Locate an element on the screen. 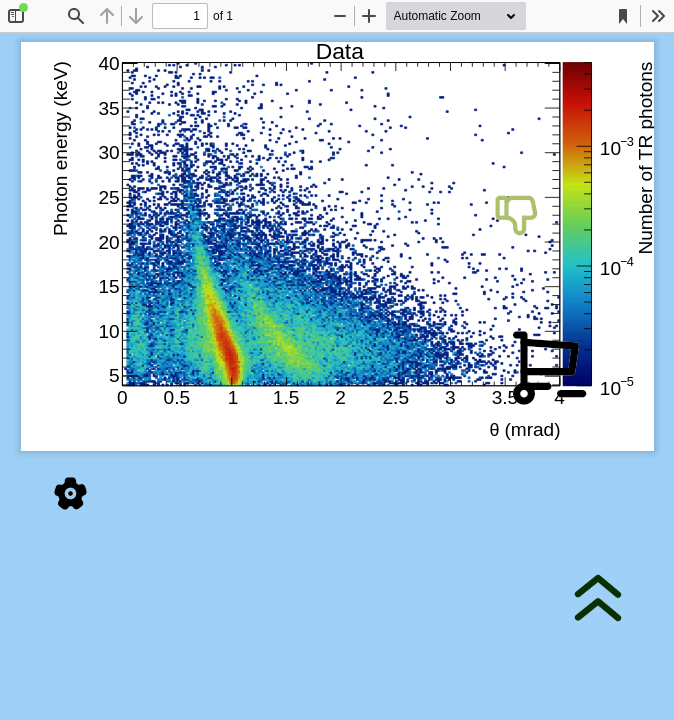 Image resolution: width=674 pixels, height=720 pixels. remove an item from your cart is located at coordinates (546, 368).